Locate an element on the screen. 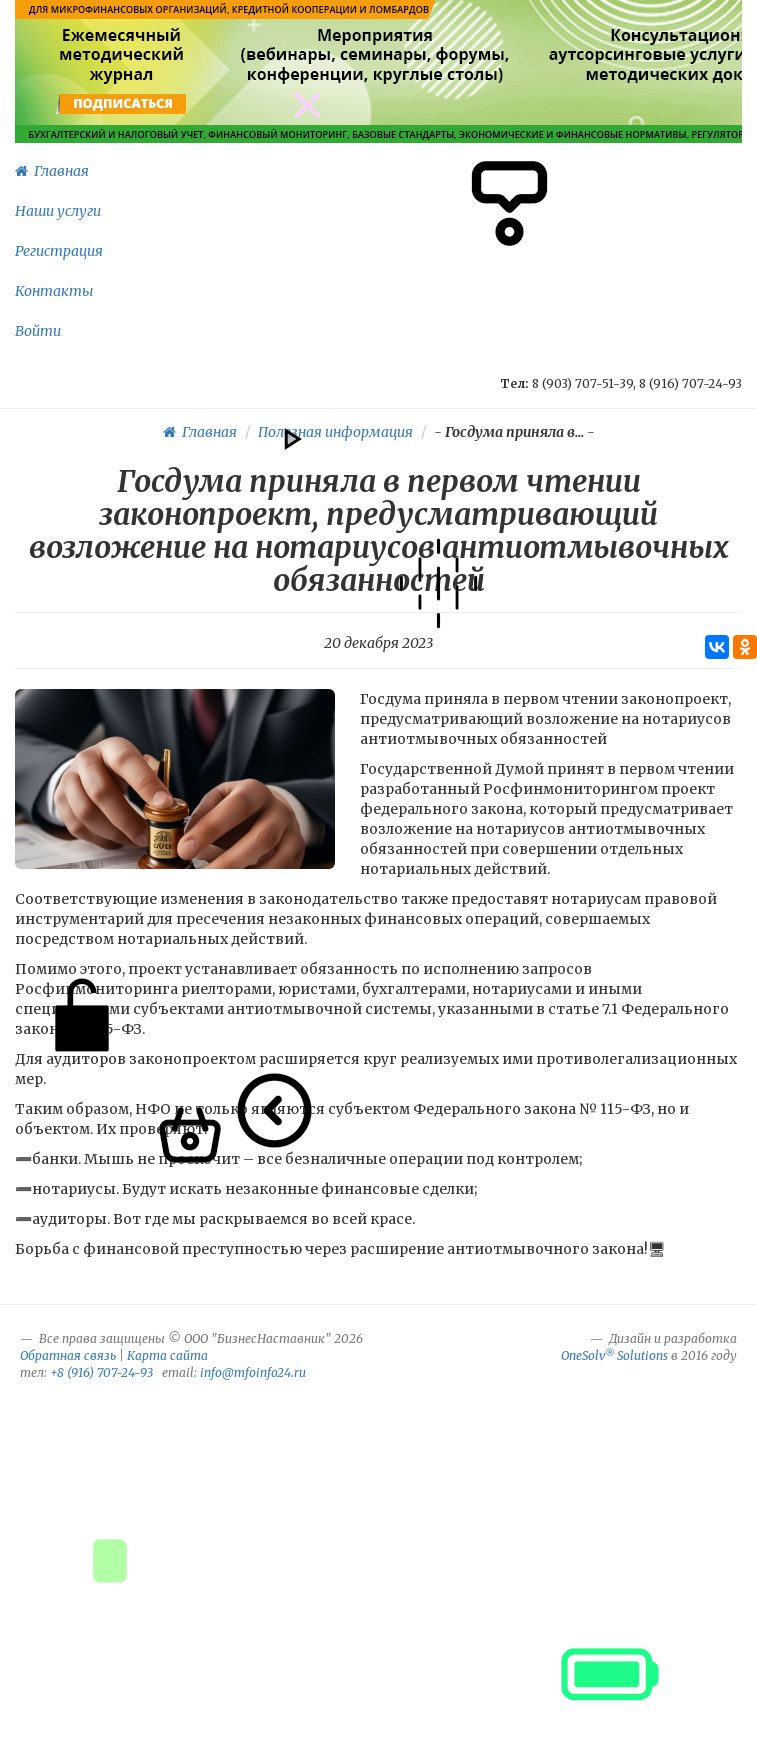 The image size is (757, 1737). switch to portrait orientation is located at coordinates (110, 1561).